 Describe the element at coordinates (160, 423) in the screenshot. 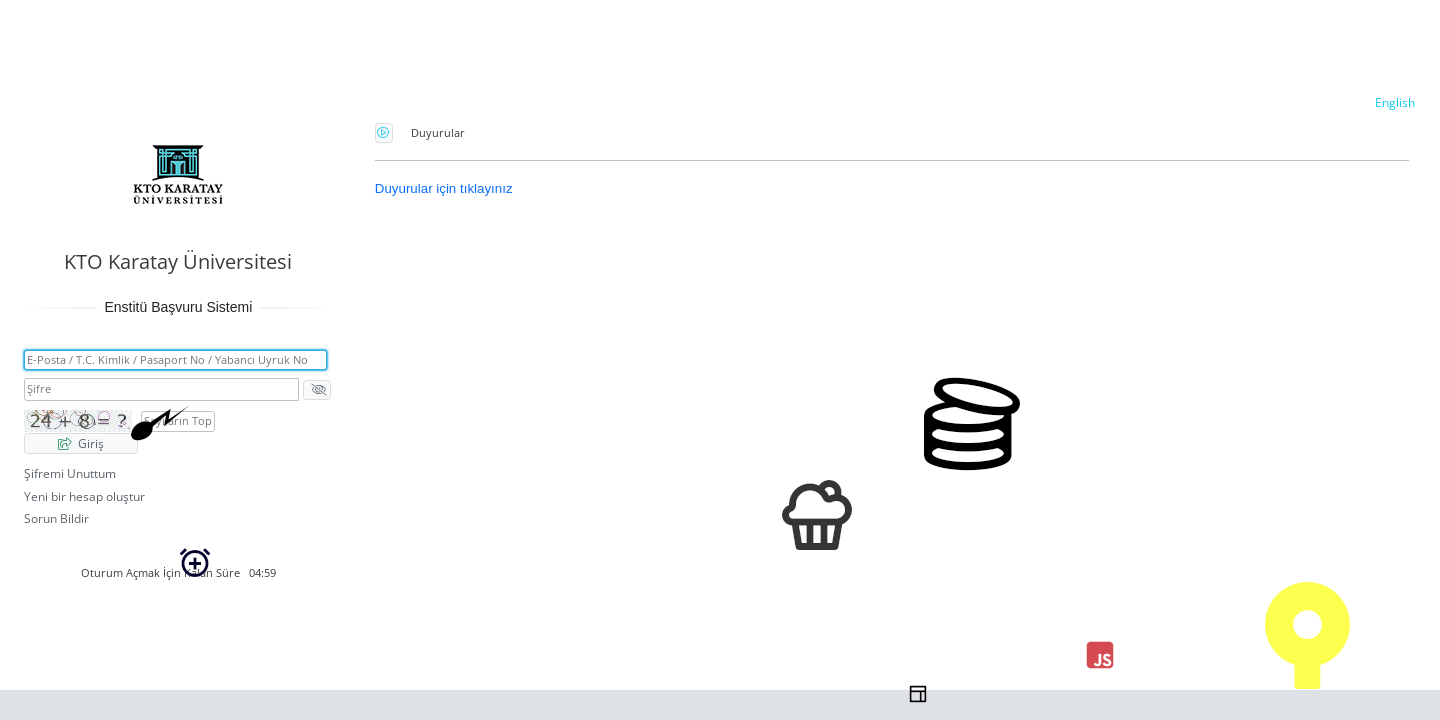

I see `gamescience company logo` at that location.